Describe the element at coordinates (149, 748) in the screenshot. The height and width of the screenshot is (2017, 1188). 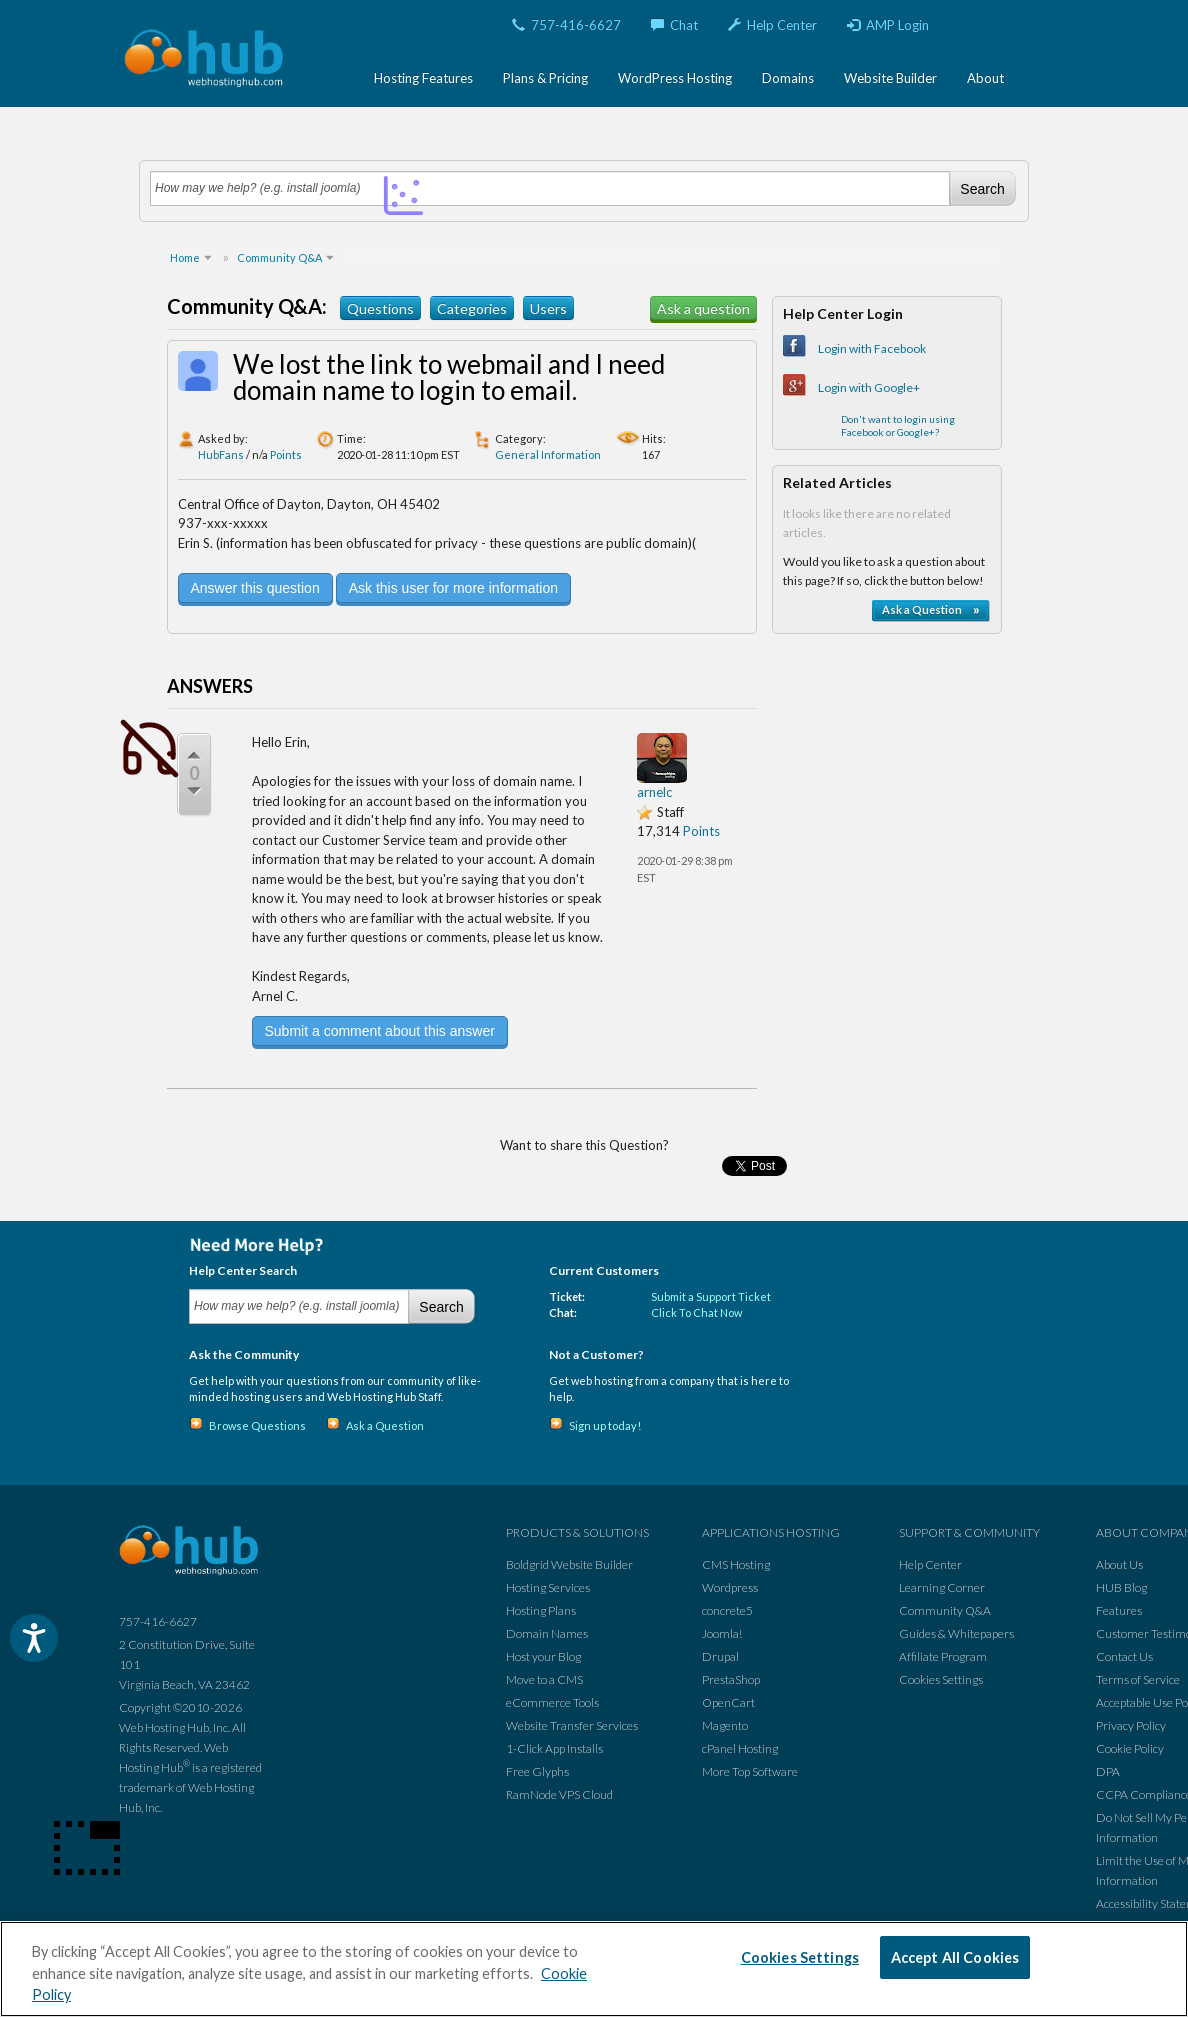
I see `mute or disable audio output` at that location.